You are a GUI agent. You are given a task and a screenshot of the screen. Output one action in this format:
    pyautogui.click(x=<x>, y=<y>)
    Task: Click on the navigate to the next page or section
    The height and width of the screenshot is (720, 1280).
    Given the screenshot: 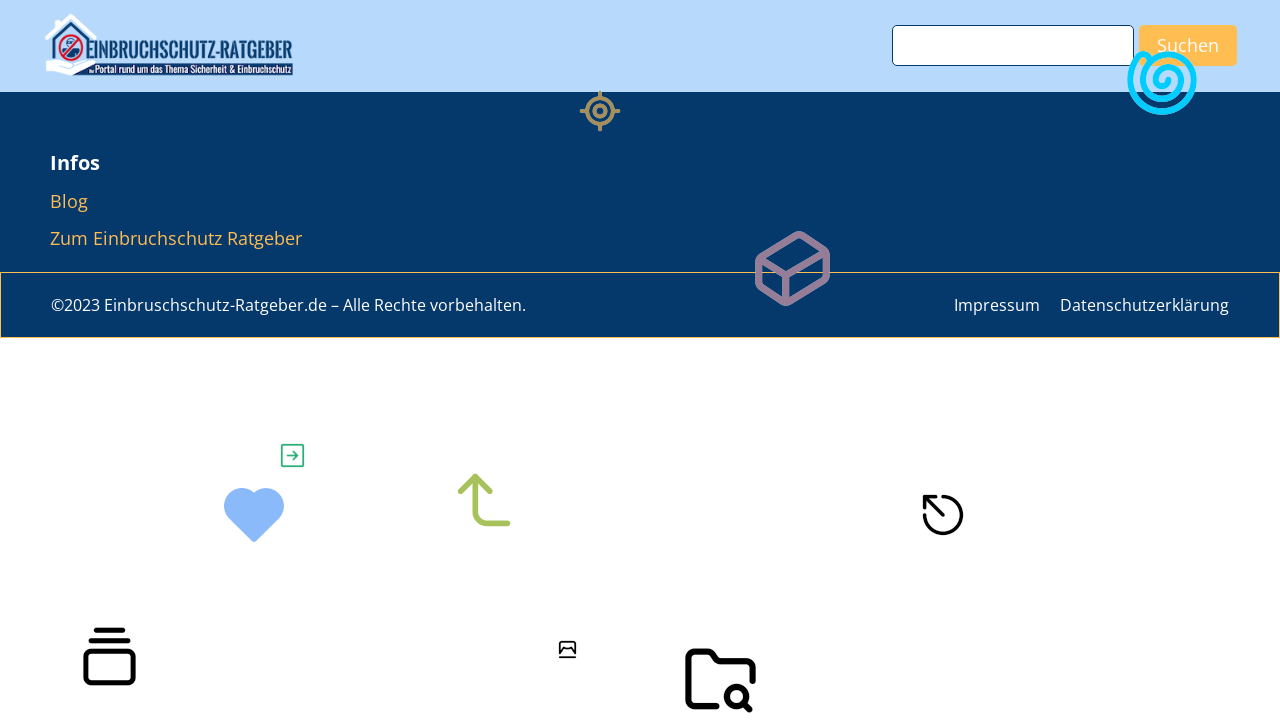 What is the action you would take?
    pyautogui.click(x=292, y=455)
    